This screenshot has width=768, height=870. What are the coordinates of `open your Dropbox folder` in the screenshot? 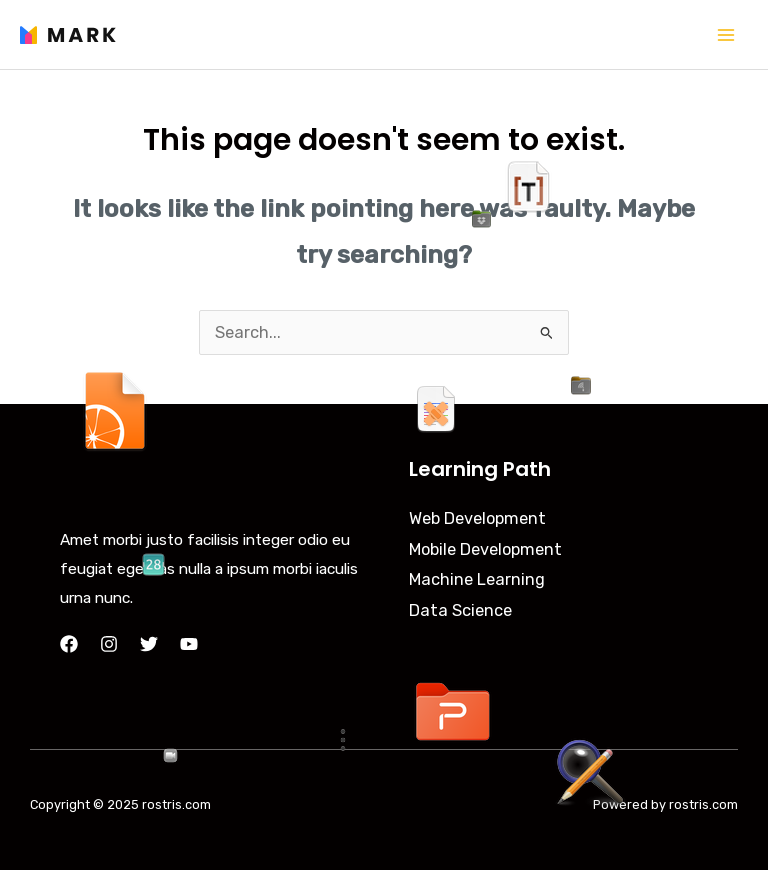 It's located at (481, 218).